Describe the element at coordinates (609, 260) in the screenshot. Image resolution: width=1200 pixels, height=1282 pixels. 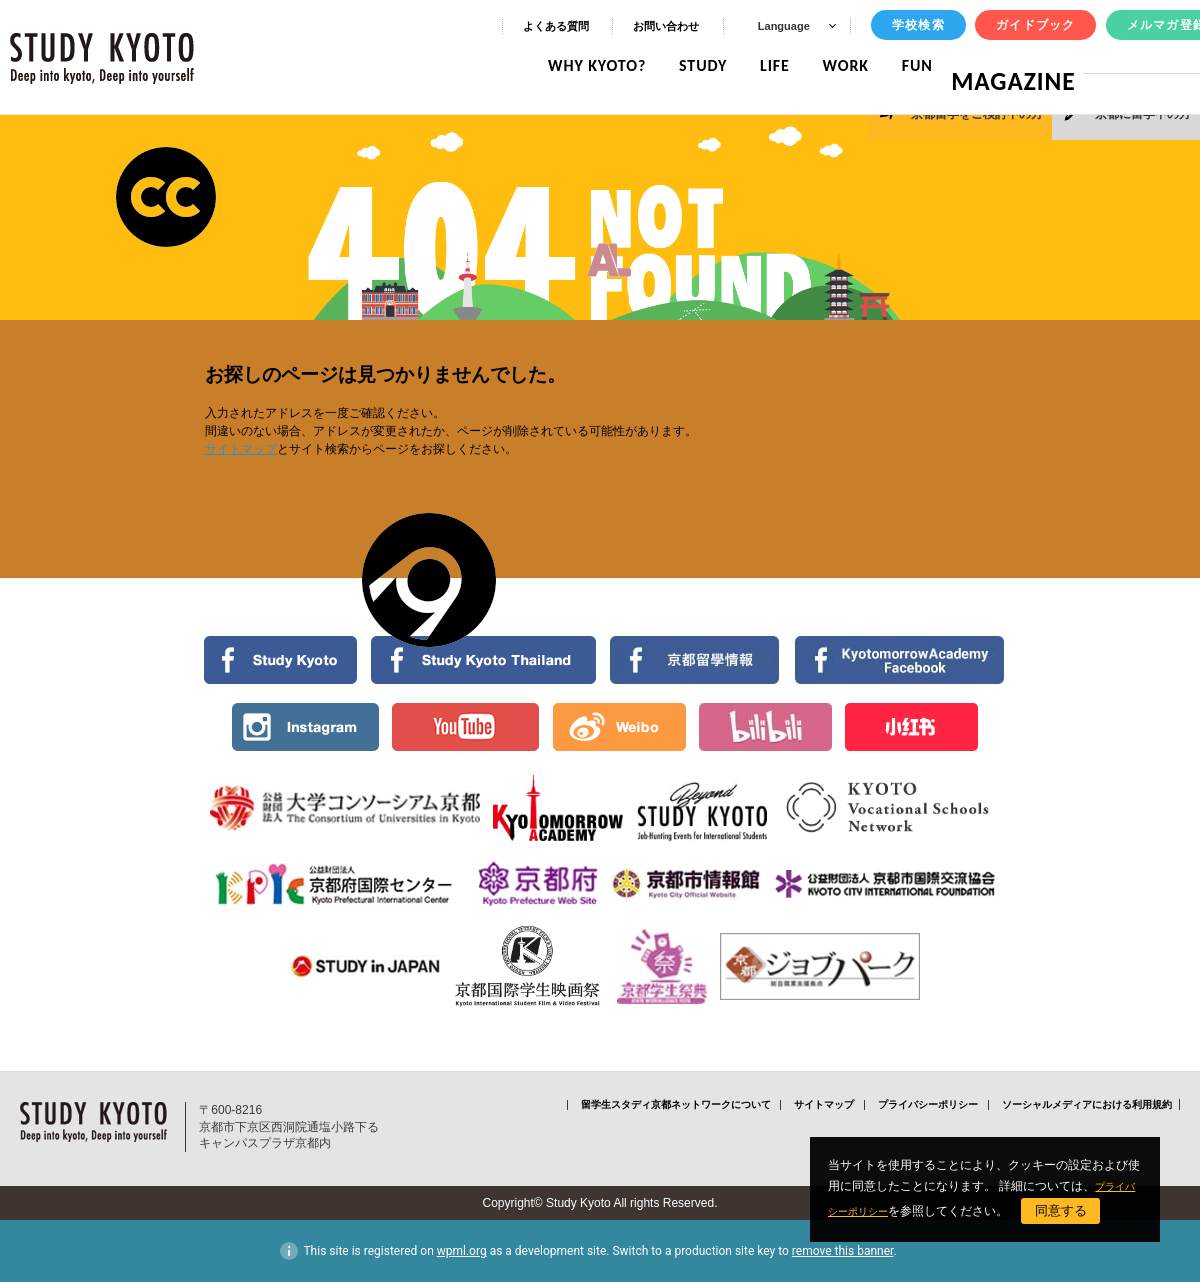
I see `open AniList app or website` at that location.